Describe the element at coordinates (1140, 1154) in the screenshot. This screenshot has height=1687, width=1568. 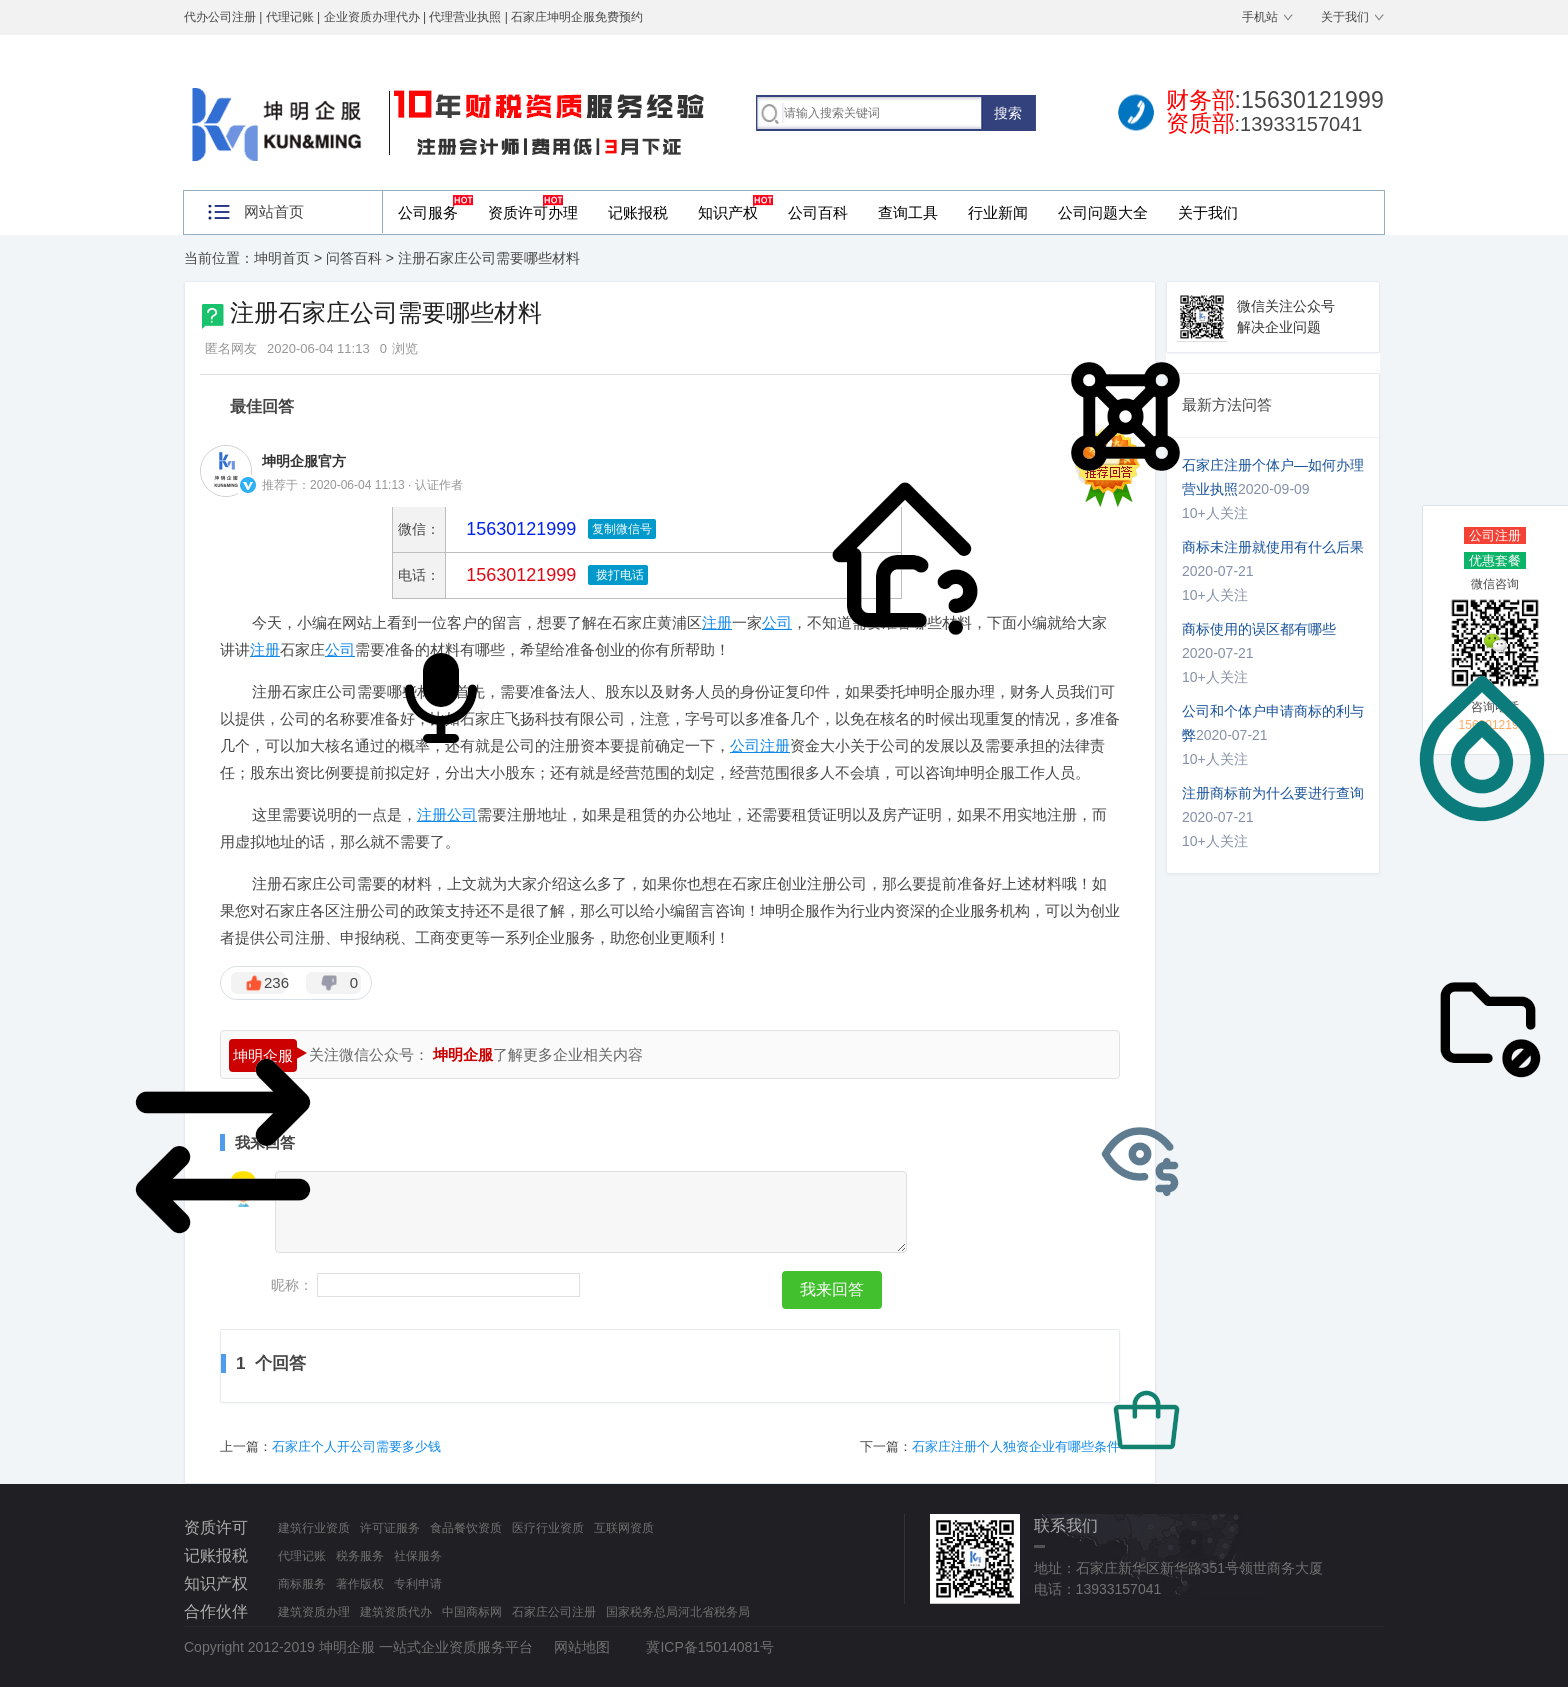
I see `view pricing or cost details` at that location.